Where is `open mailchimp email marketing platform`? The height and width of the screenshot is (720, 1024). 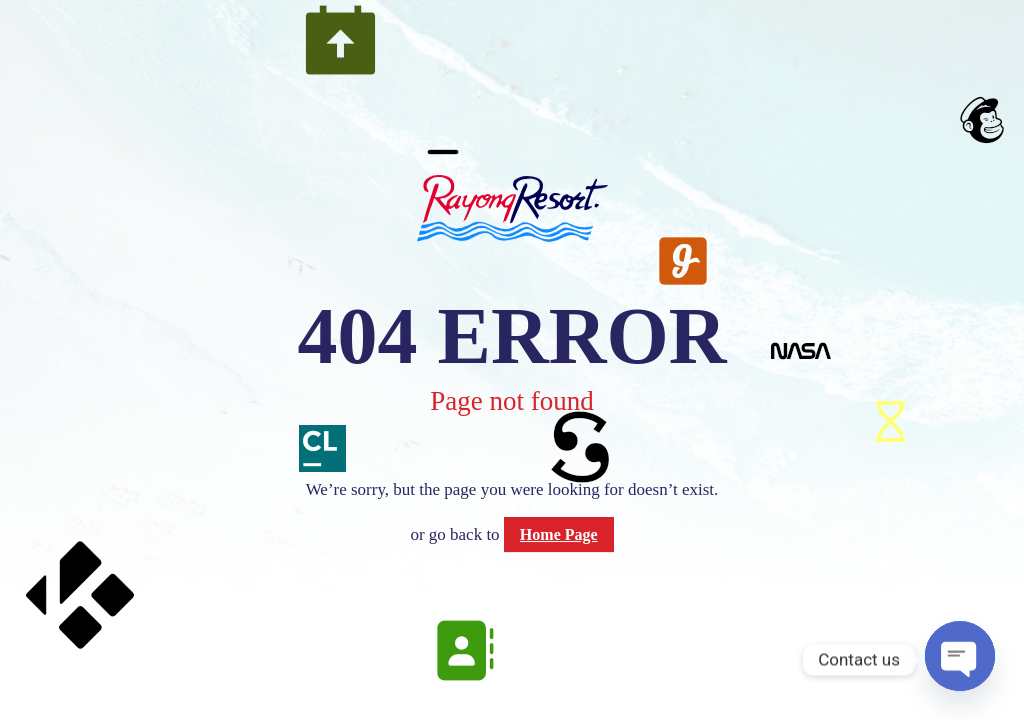
open mailchimp email marketing platform is located at coordinates (982, 120).